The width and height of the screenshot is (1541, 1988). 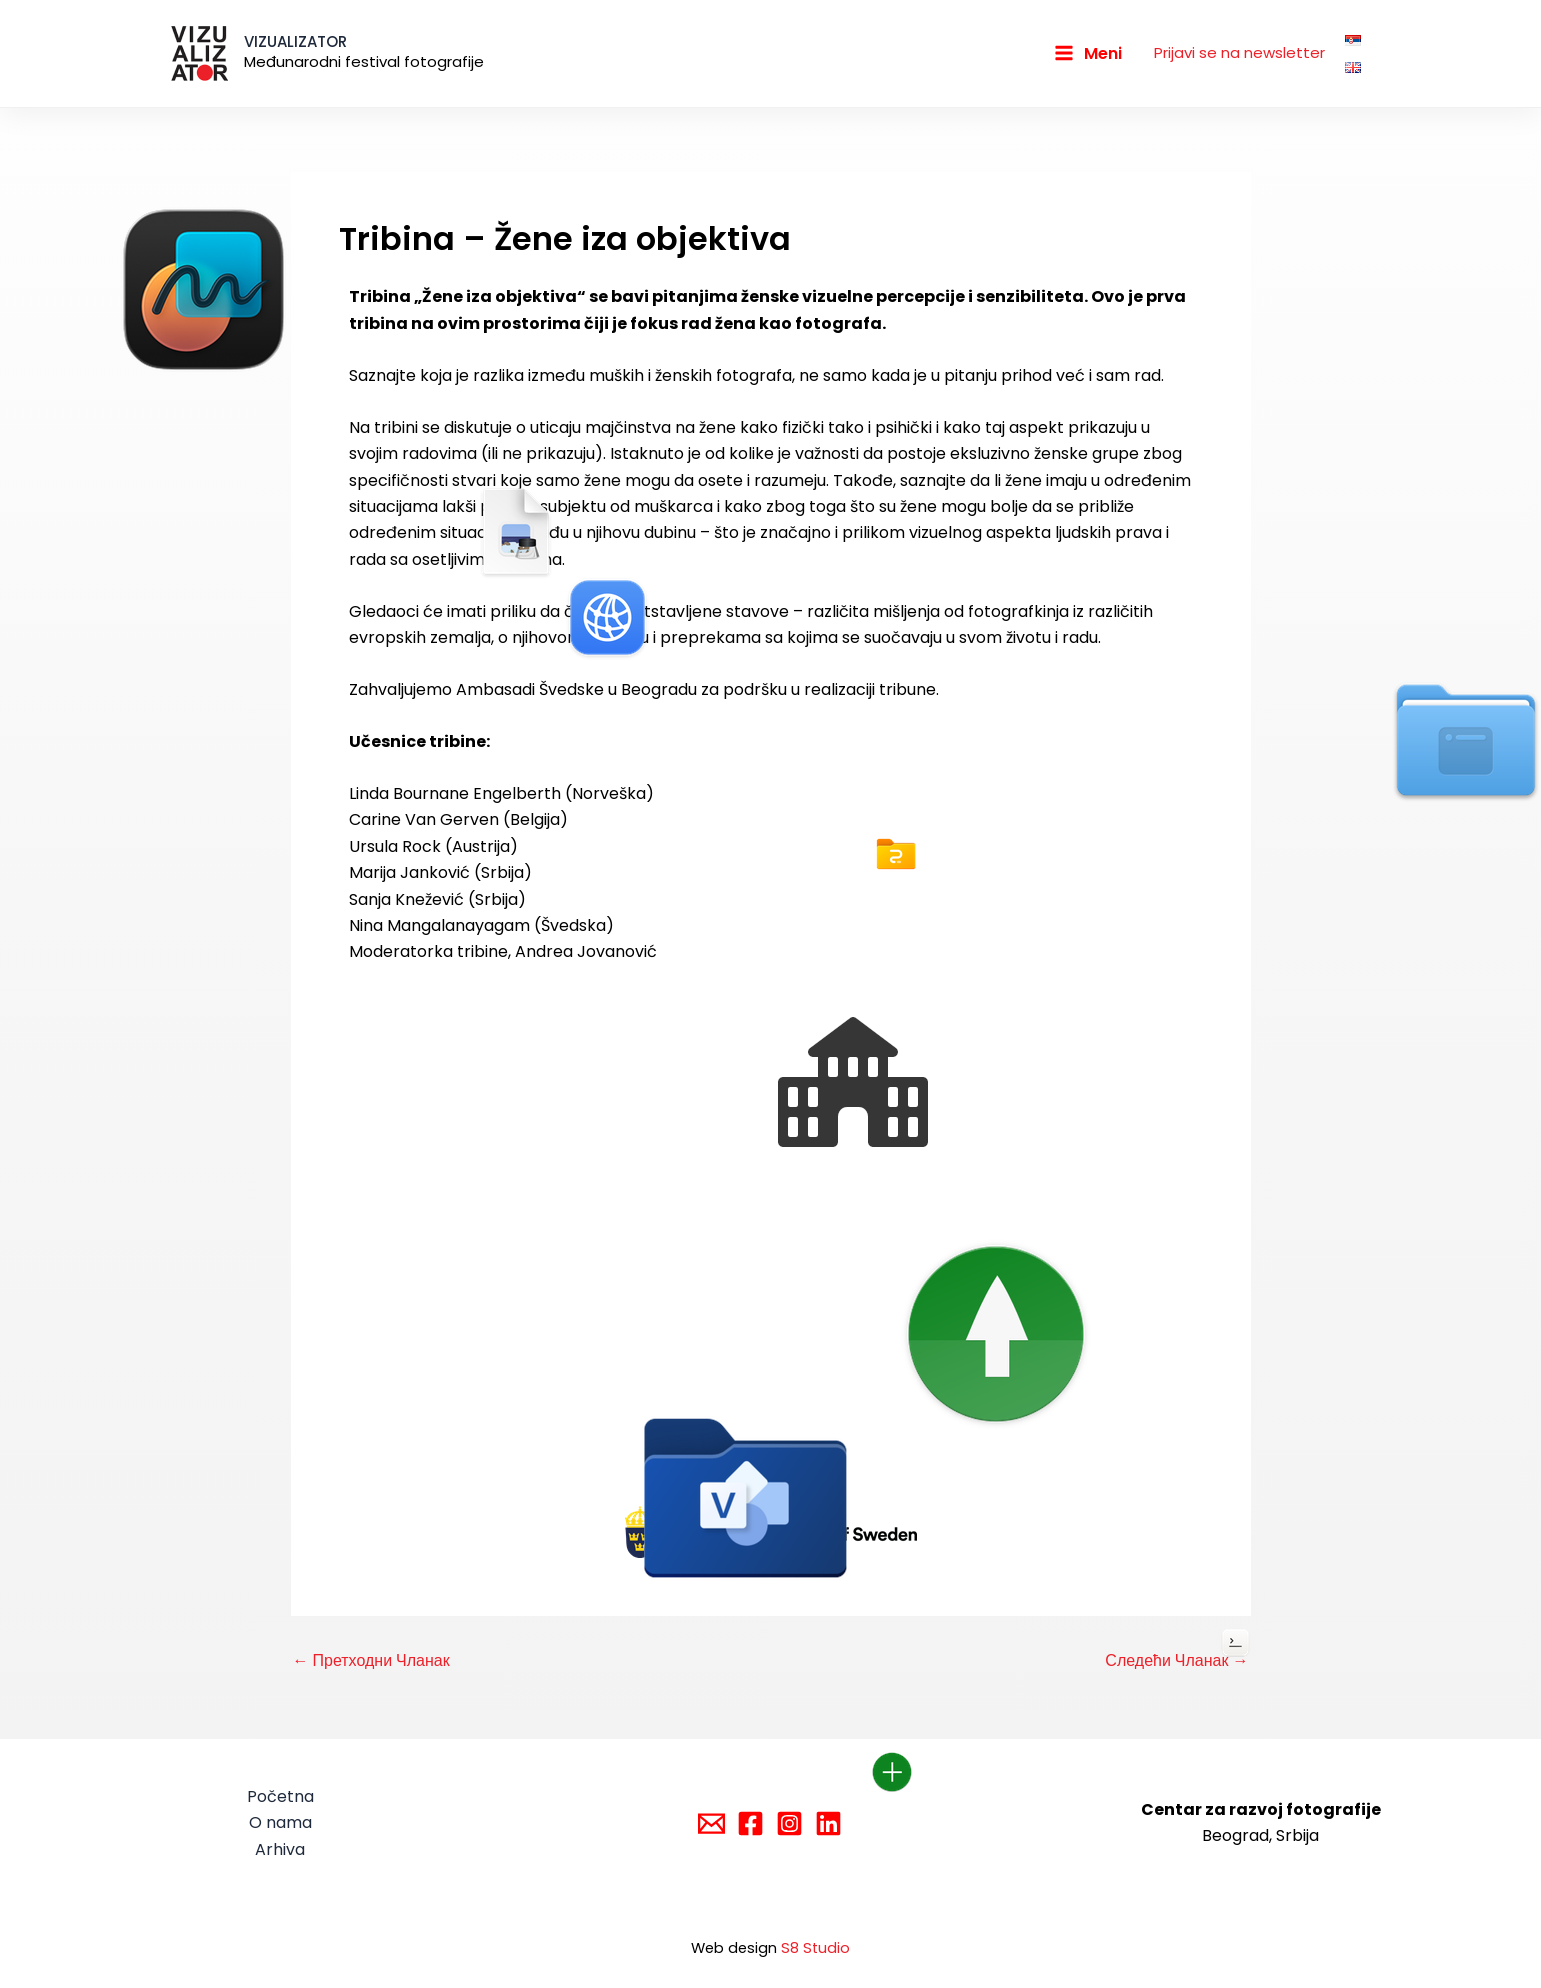 What do you see at coordinates (892, 1772) in the screenshot?
I see `add a new item to a list` at bounding box center [892, 1772].